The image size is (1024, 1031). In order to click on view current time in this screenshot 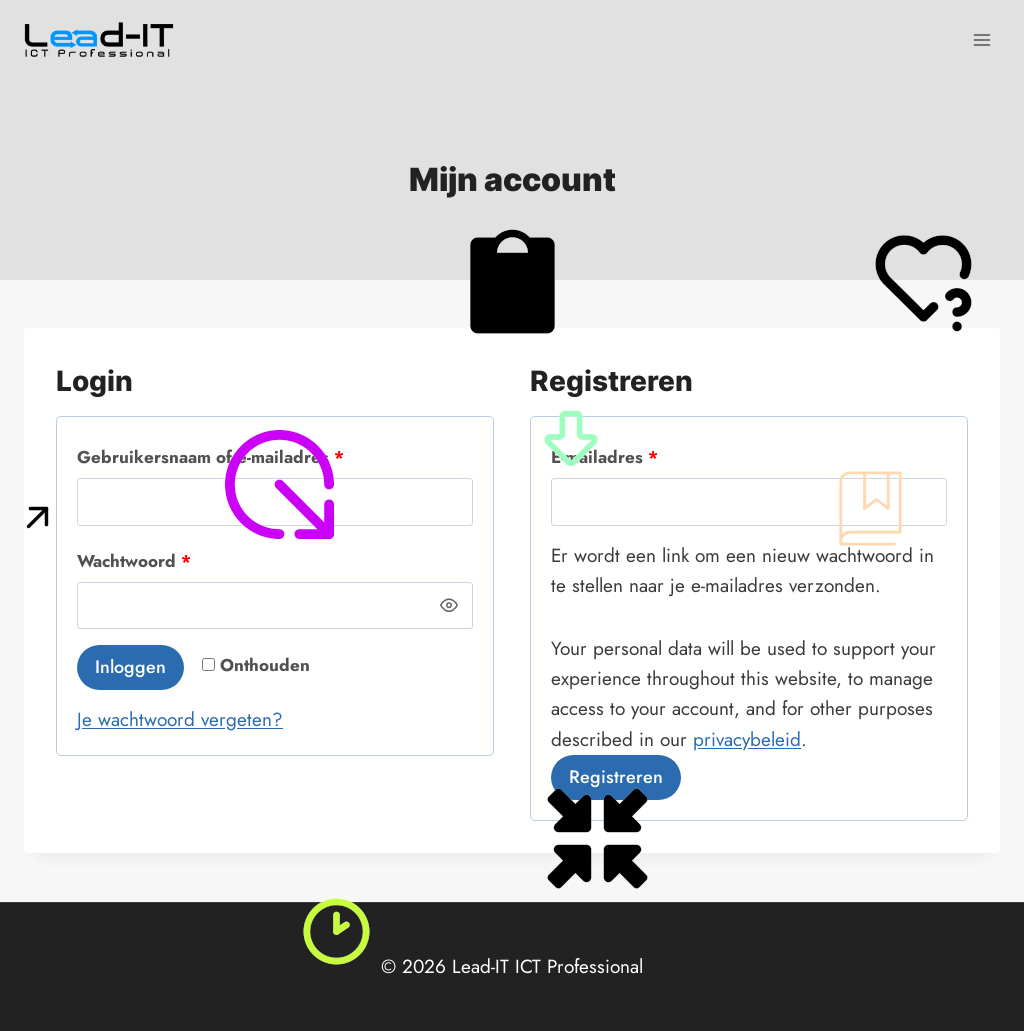, I will do `click(336, 931)`.